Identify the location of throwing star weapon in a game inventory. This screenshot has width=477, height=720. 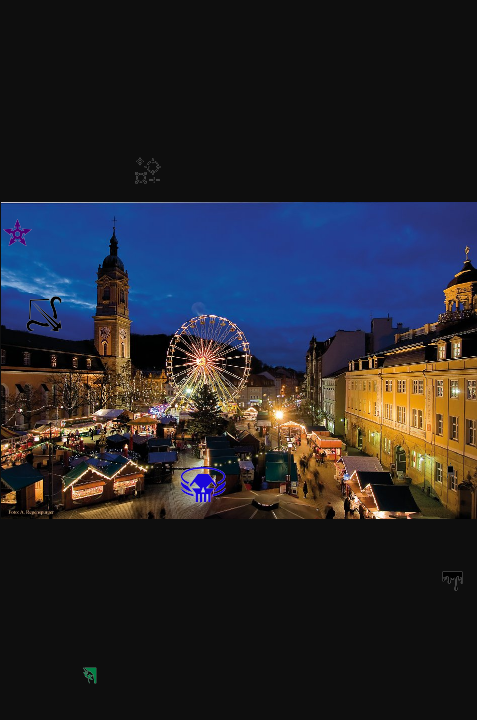
(17, 232).